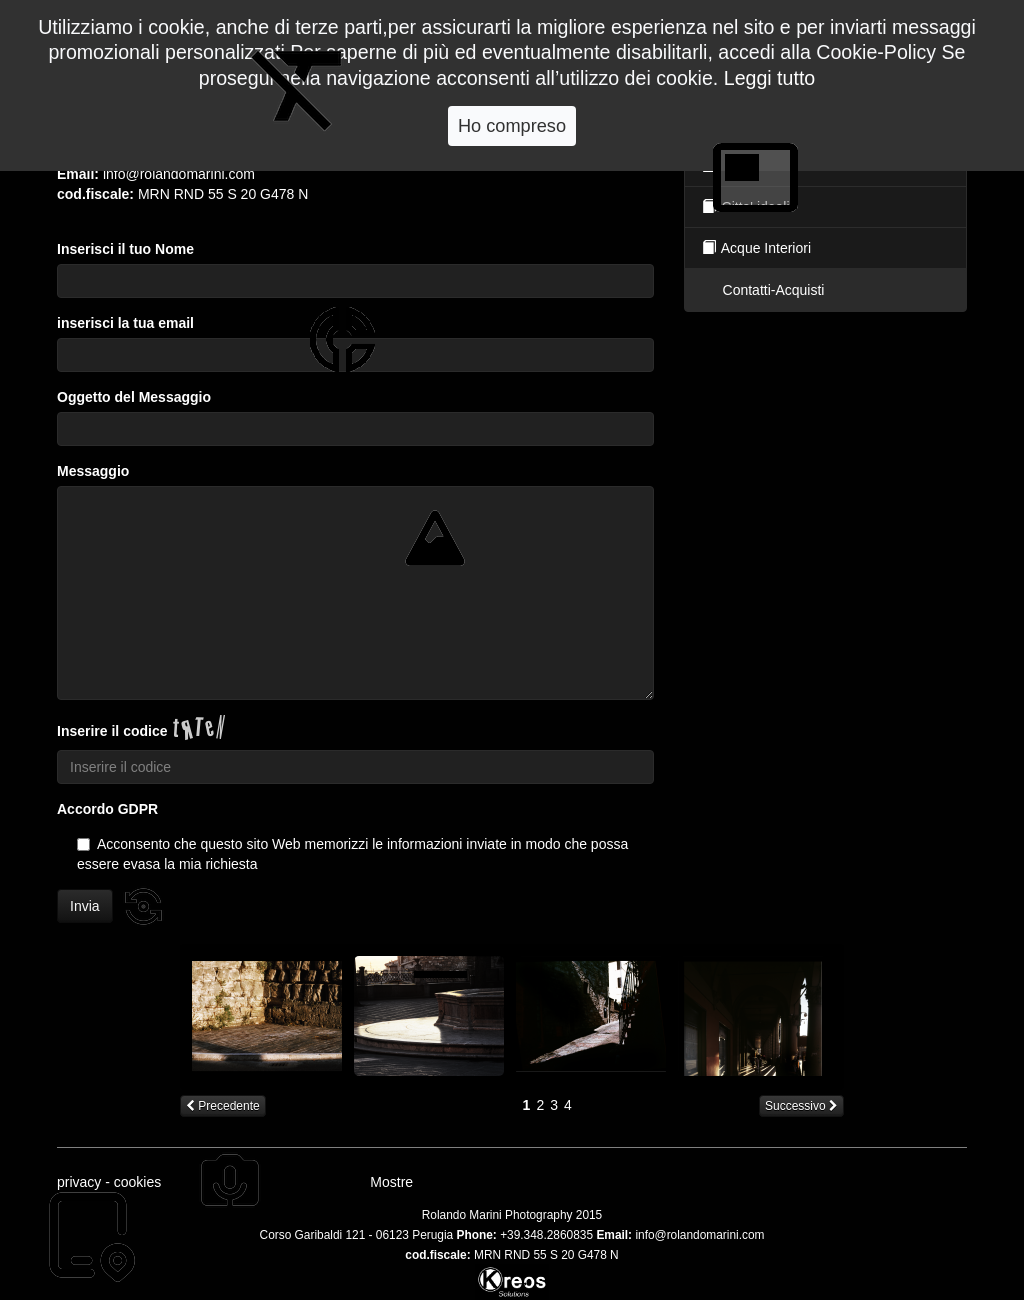 Image resolution: width=1024 pixels, height=1300 pixels. What do you see at coordinates (88, 1235) in the screenshot?
I see `pin a location on your tablet device` at bounding box center [88, 1235].